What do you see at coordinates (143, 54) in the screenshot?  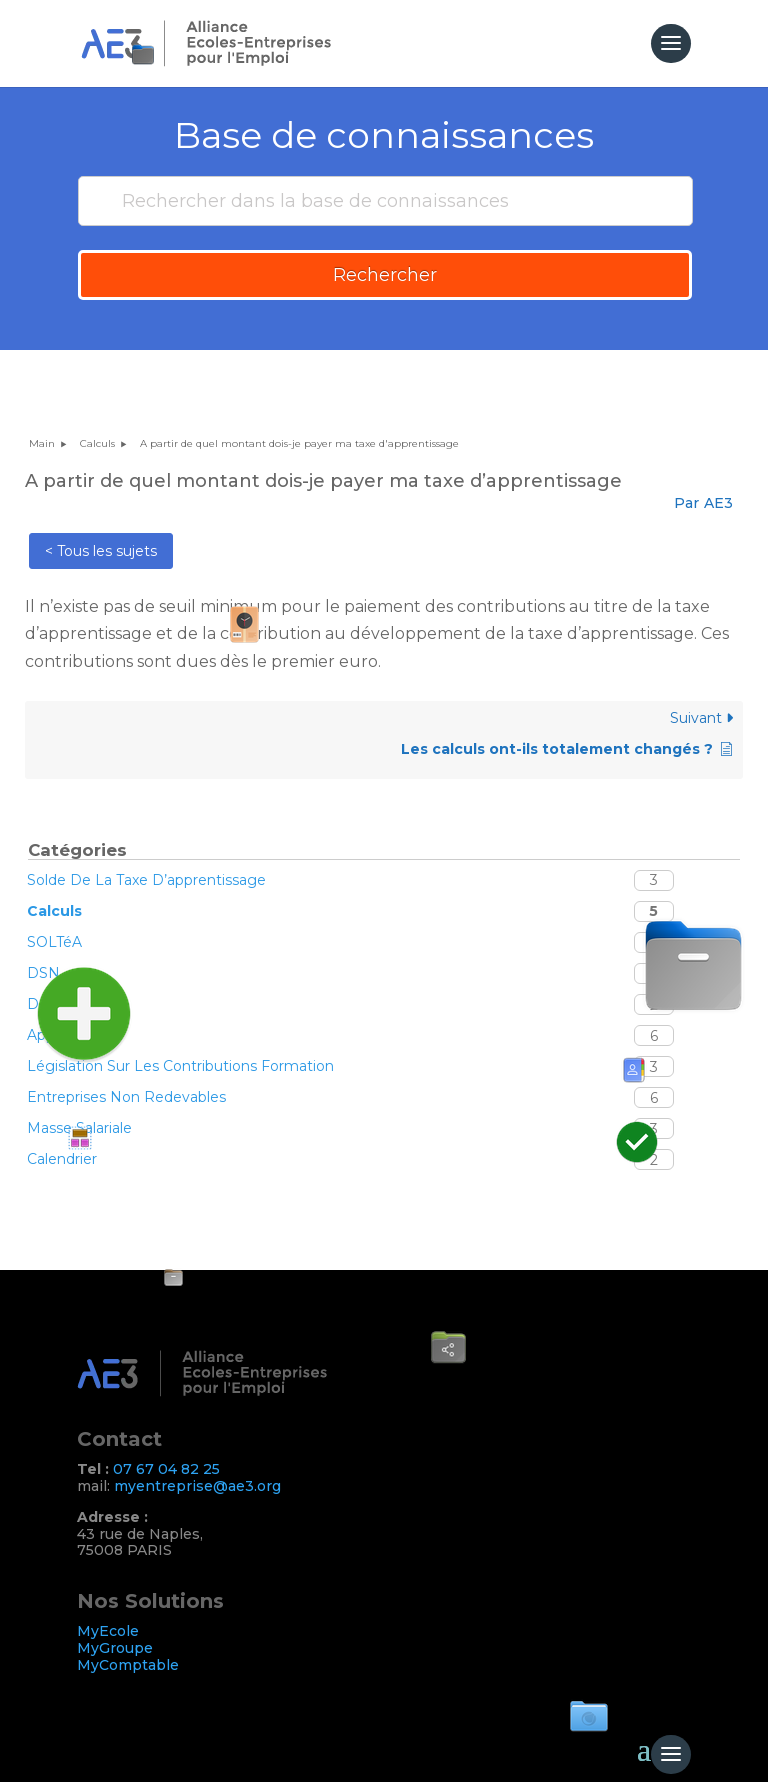 I see `open a folder to view its contents` at bounding box center [143, 54].